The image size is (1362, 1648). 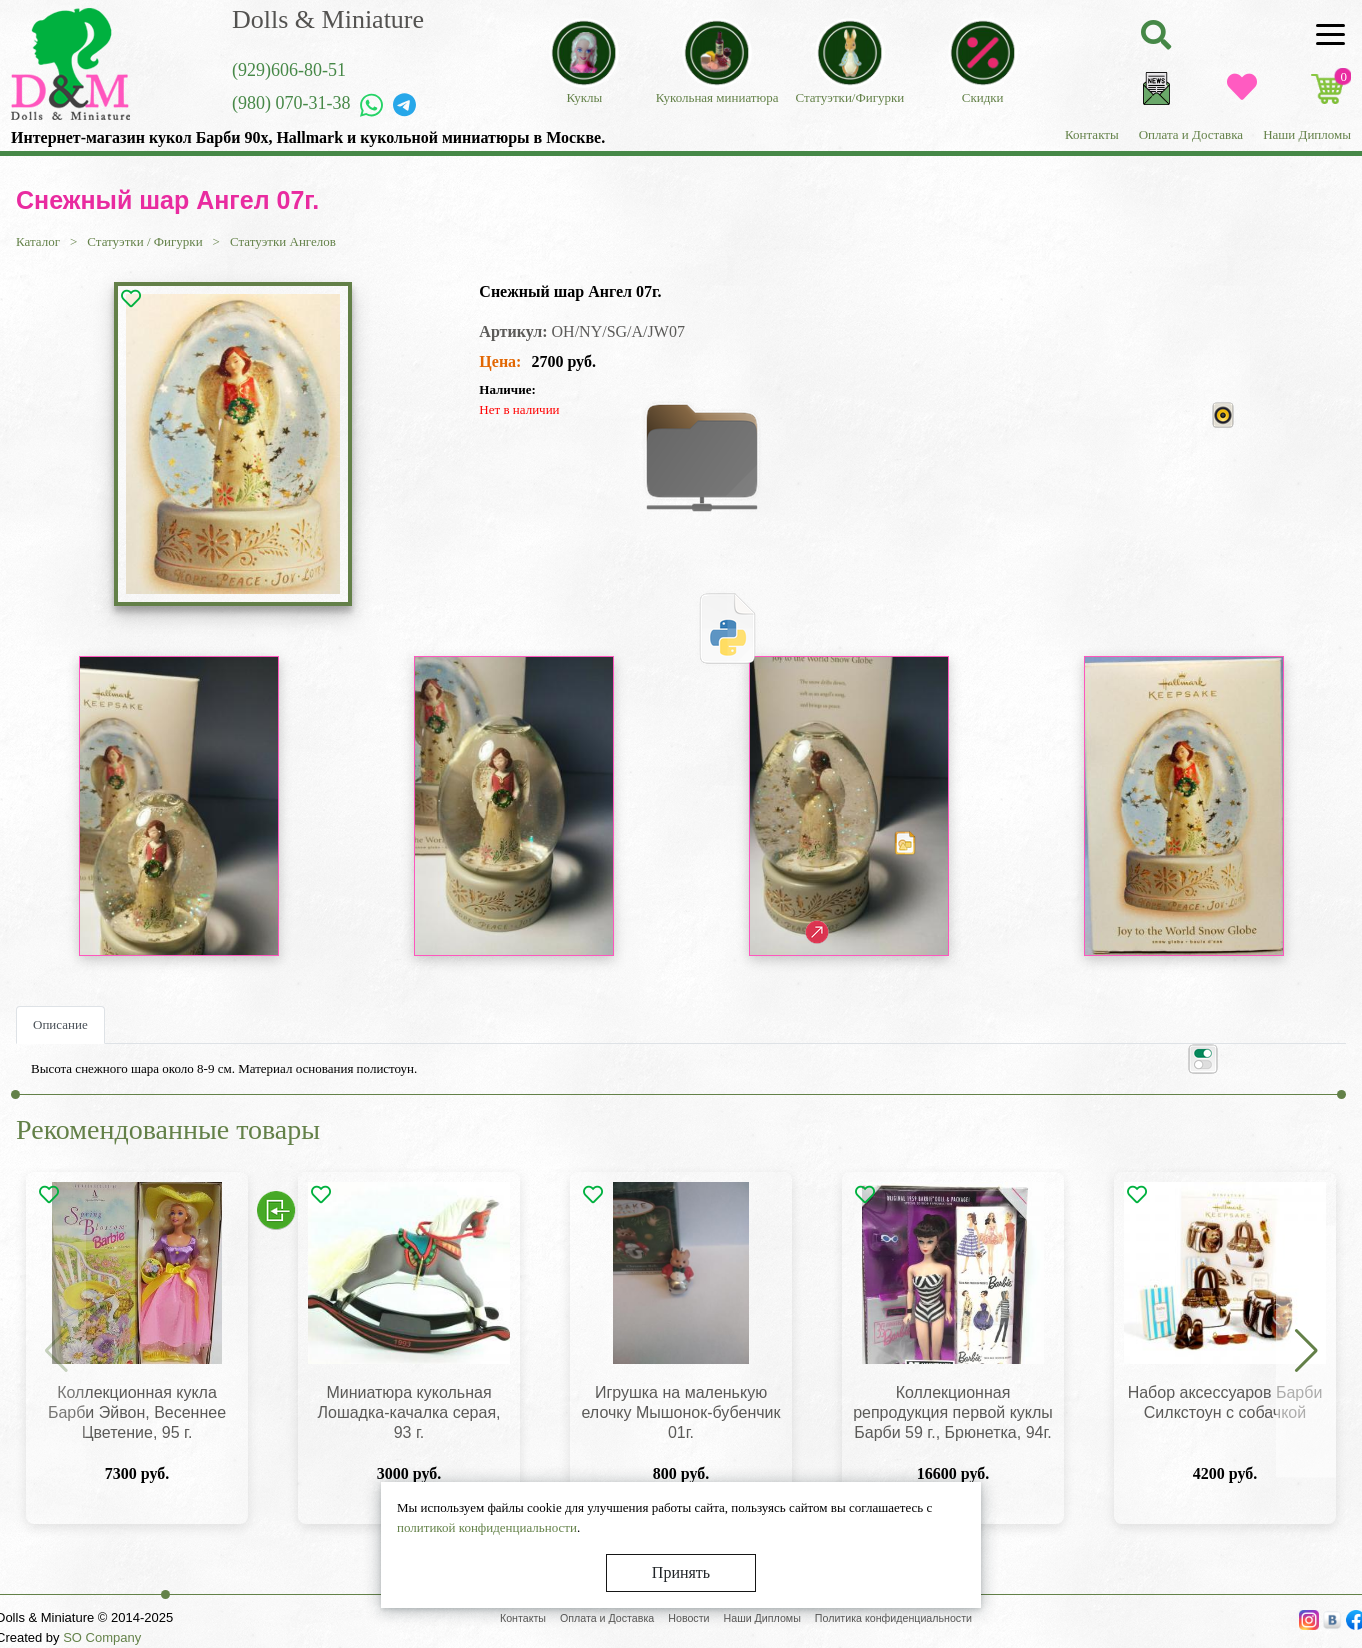 I want to click on libreoffice draw template file, so click(x=905, y=843).